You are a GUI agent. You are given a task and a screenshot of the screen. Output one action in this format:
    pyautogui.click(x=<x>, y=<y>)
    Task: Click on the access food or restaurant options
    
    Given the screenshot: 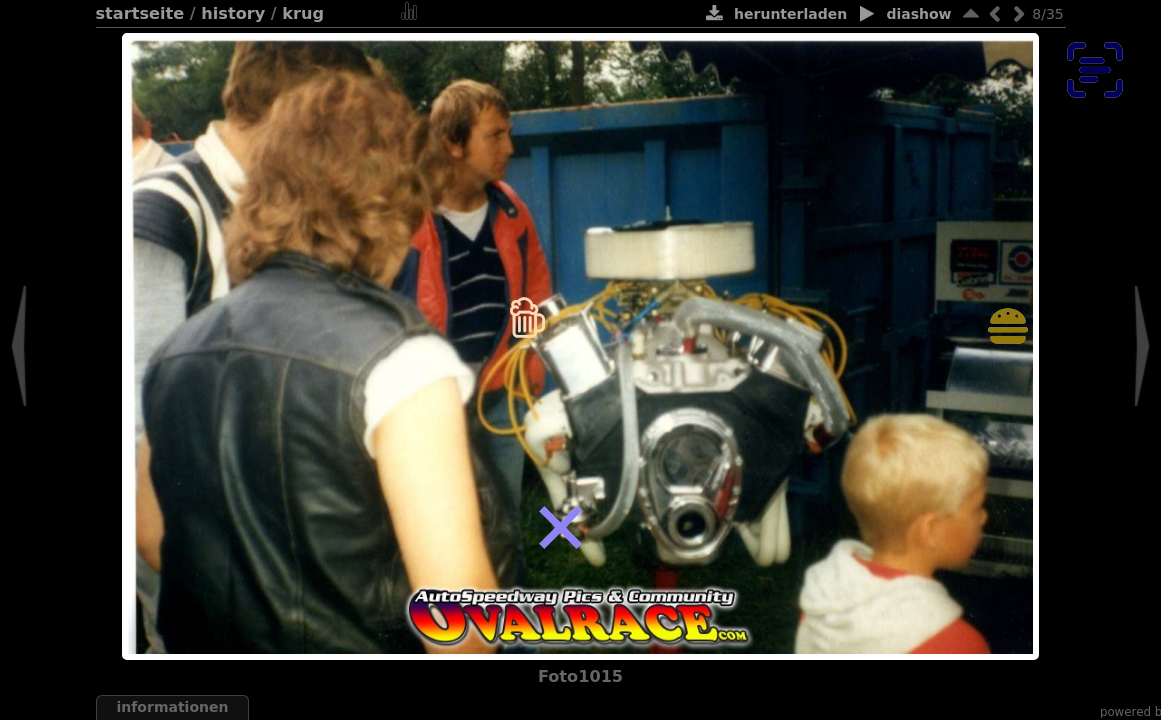 What is the action you would take?
    pyautogui.click(x=1008, y=326)
    